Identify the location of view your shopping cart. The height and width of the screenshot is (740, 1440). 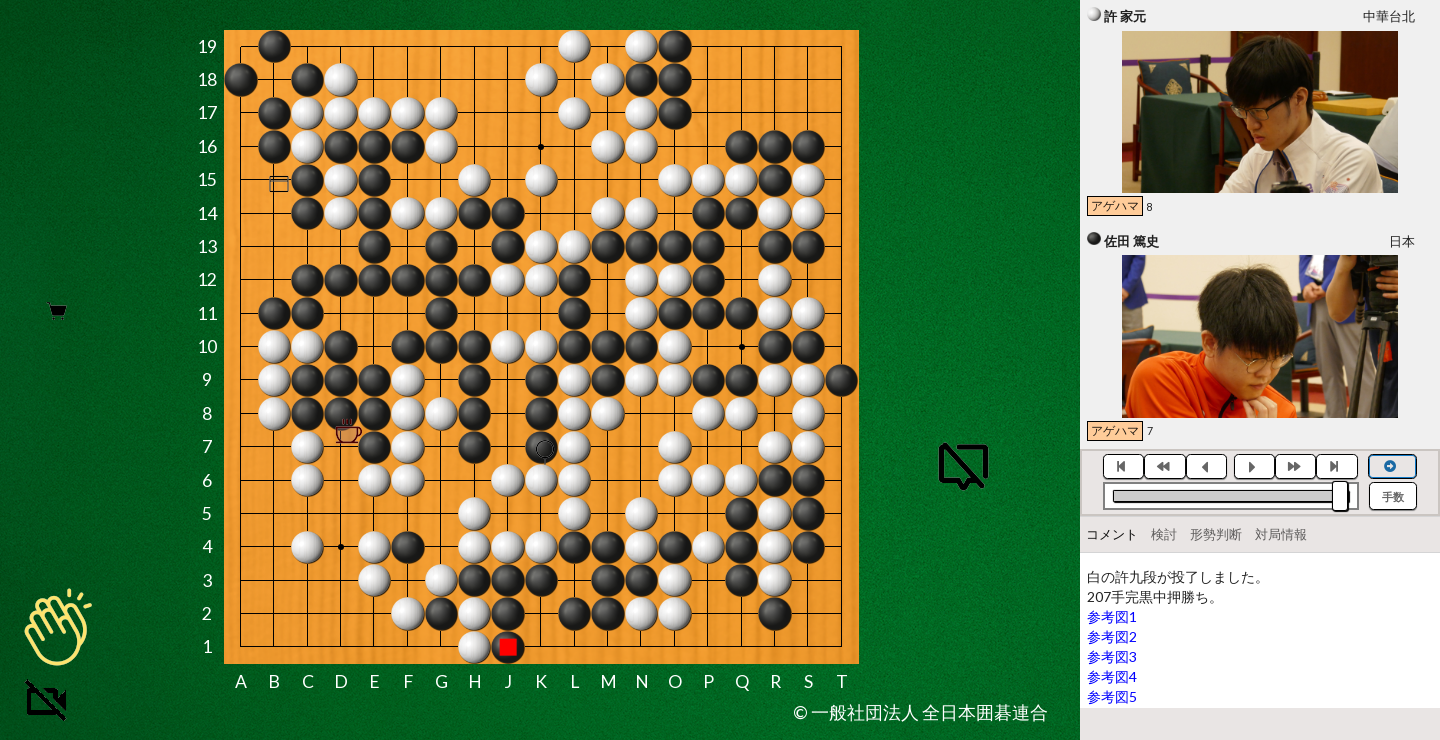
(57, 311).